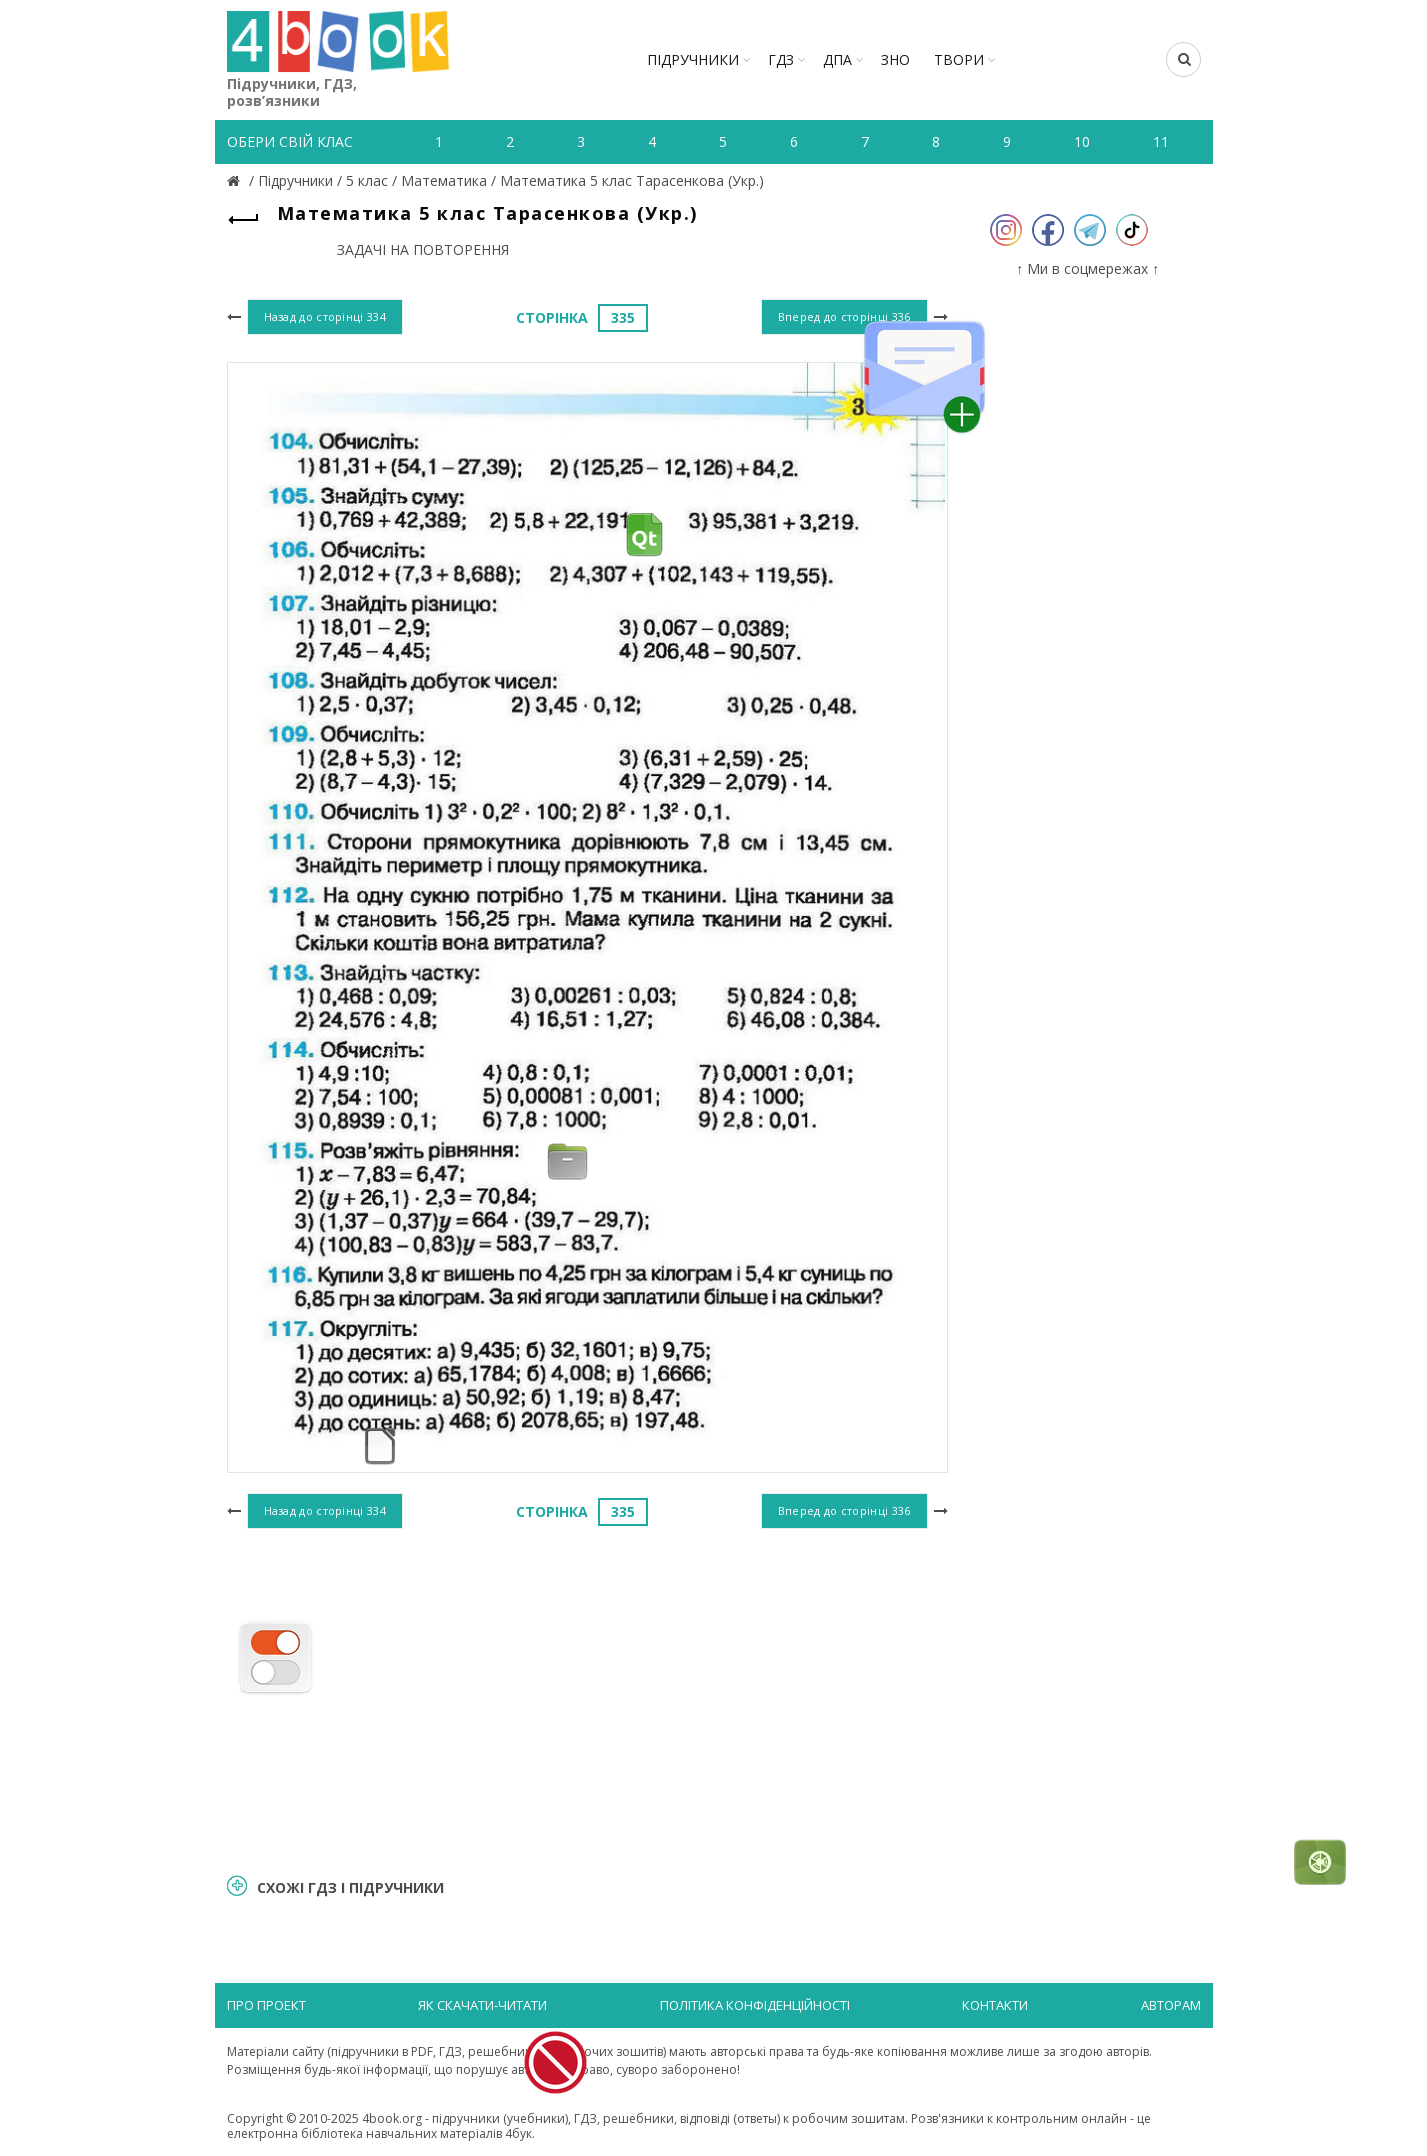 The image size is (1427, 2156). I want to click on open the file manager application, so click(567, 1161).